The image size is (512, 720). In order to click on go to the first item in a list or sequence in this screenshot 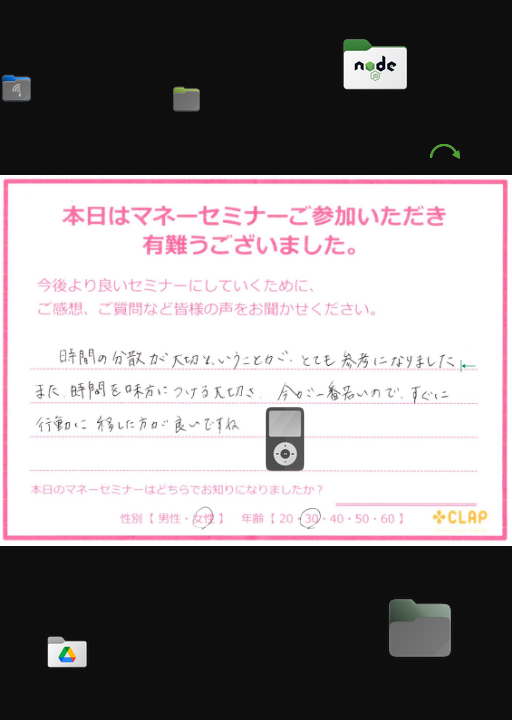, I will do `click(468, 366)`.